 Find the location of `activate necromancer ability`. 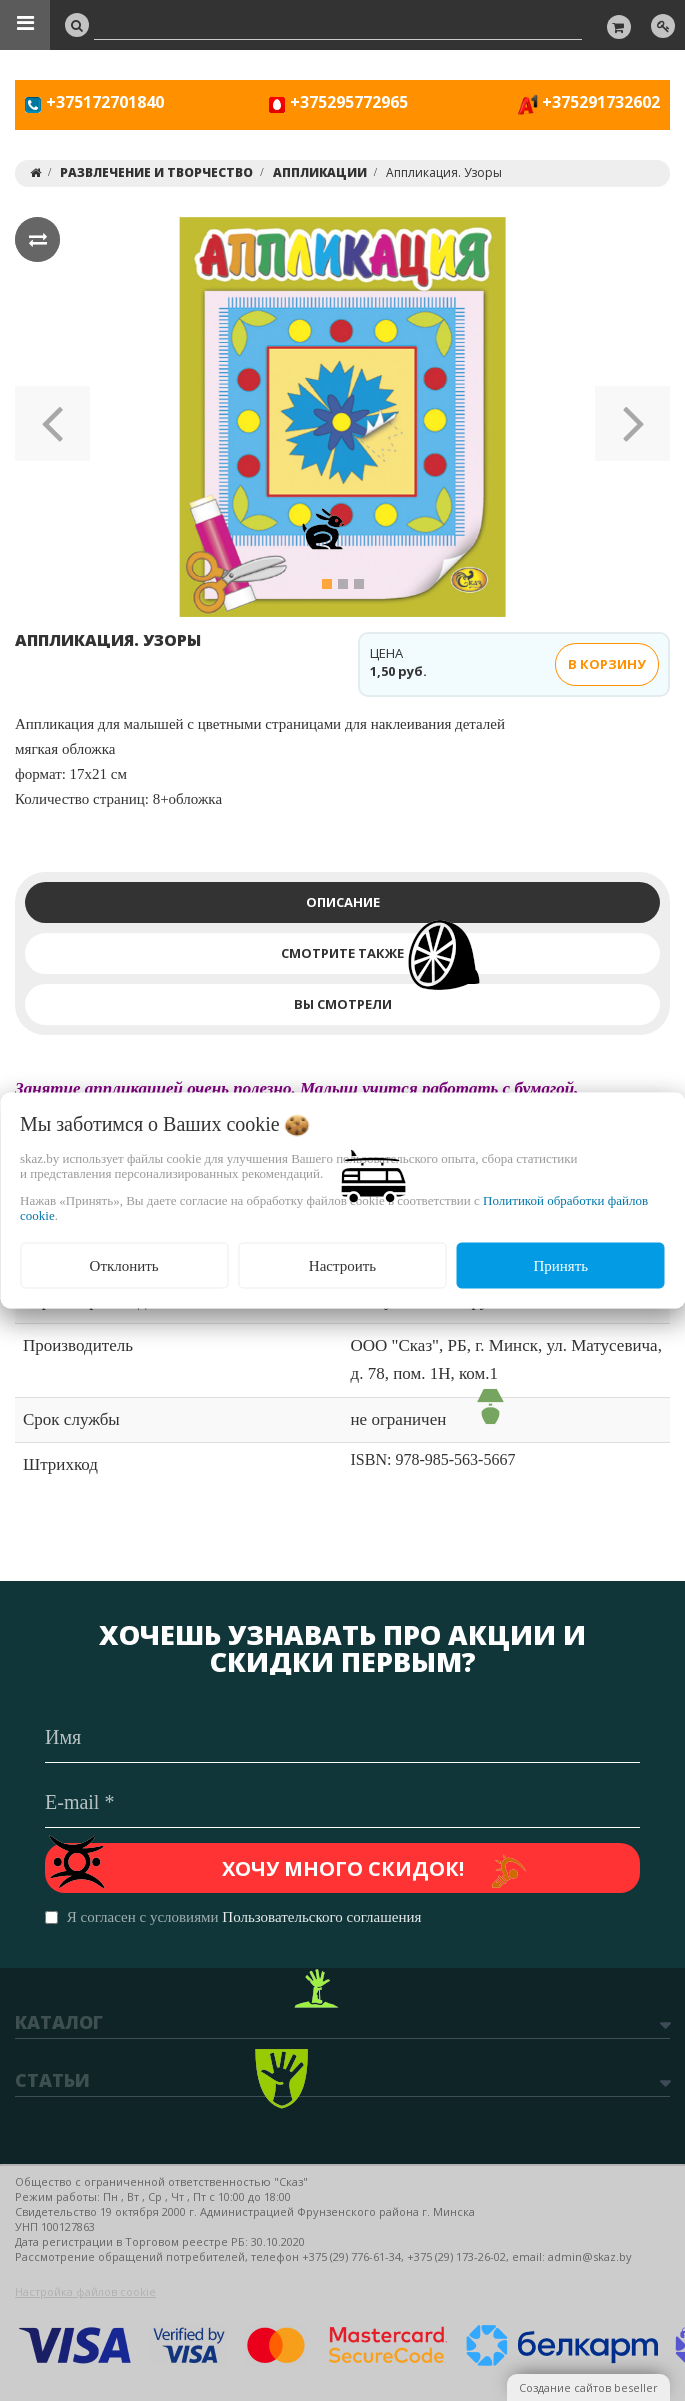

activate necromancer ability is located at coordinates (316, 1985).